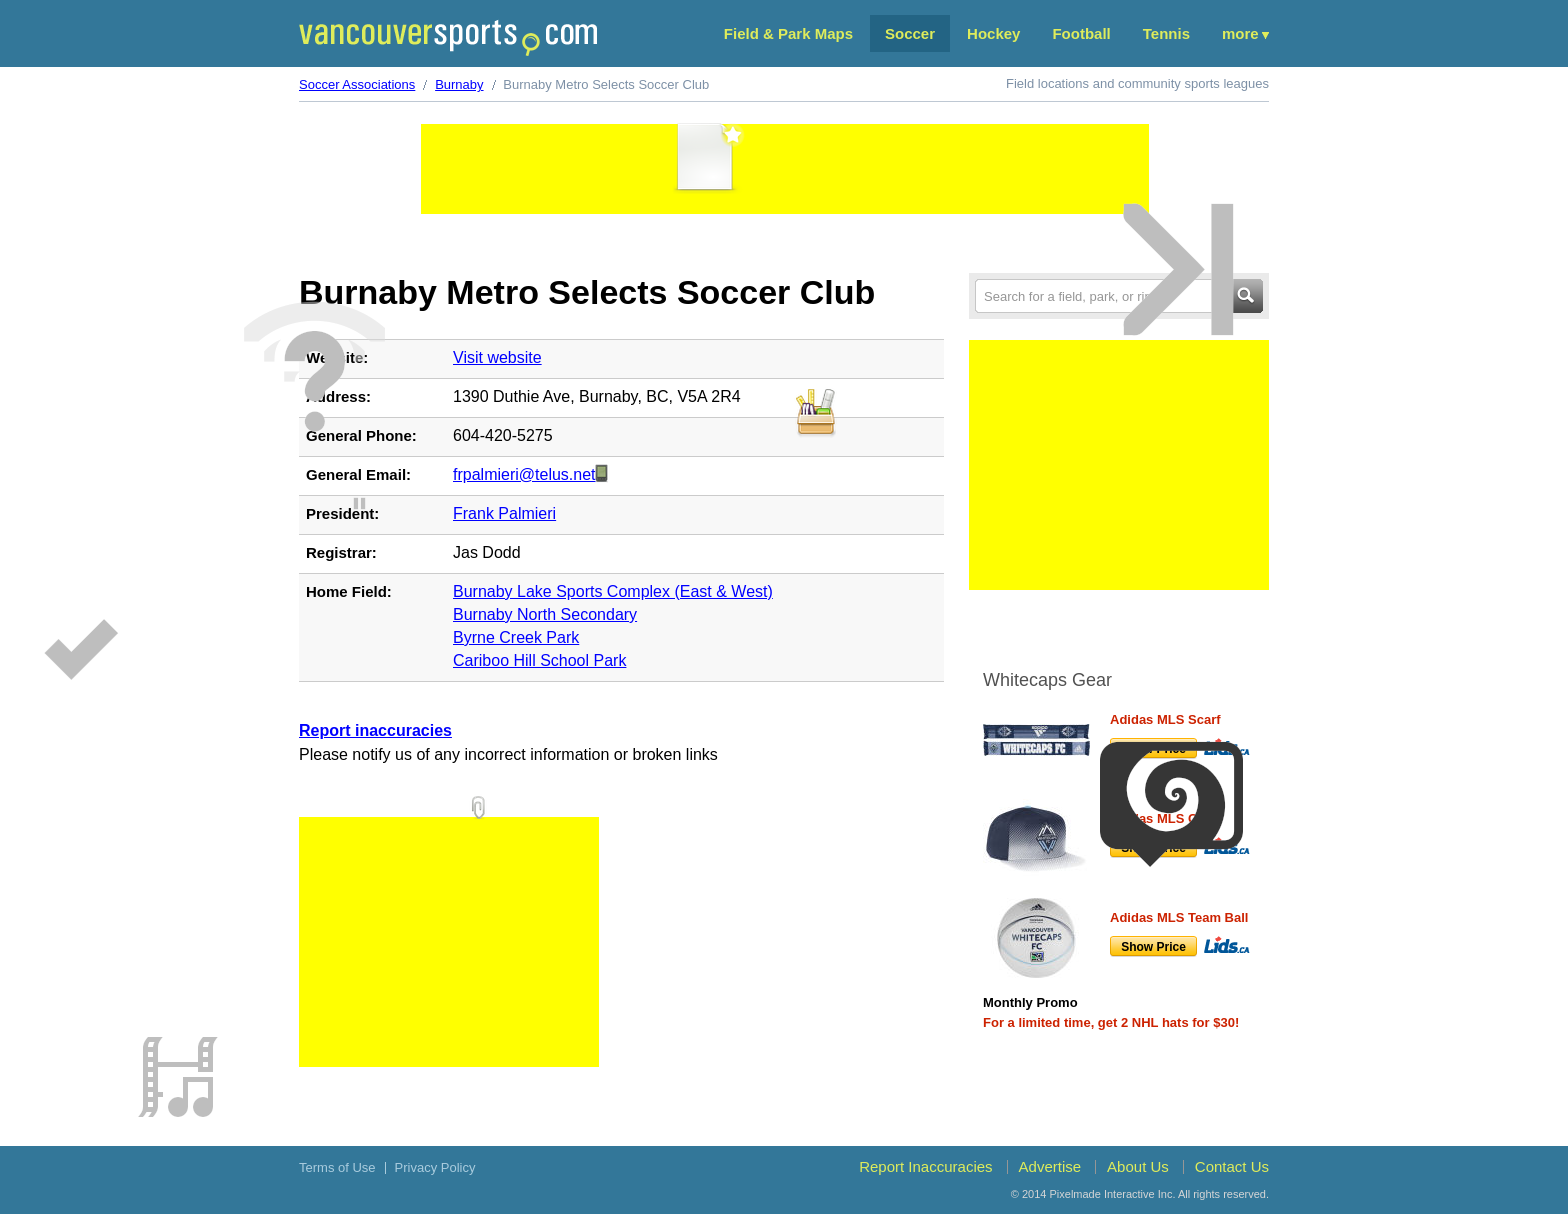 This screenshot has height=1214, width=1568. I want to click on open fractal messaging app, so click(1171, 804).